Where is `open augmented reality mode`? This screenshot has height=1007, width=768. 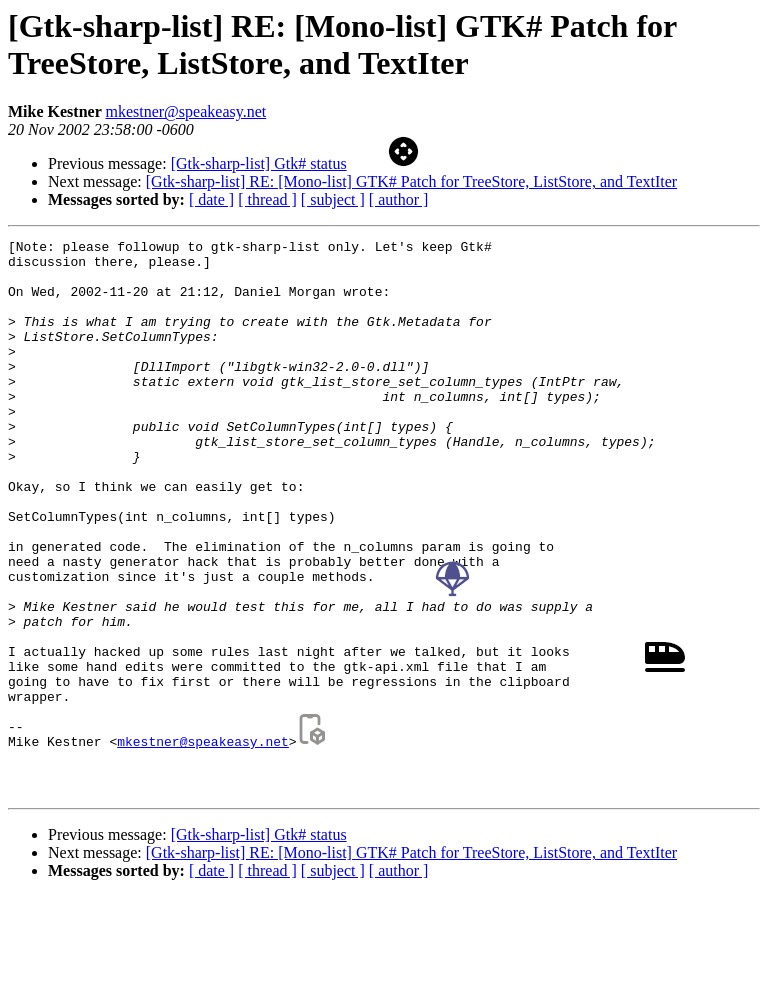
open augmented reality mode is located at coordinates (310, 729).